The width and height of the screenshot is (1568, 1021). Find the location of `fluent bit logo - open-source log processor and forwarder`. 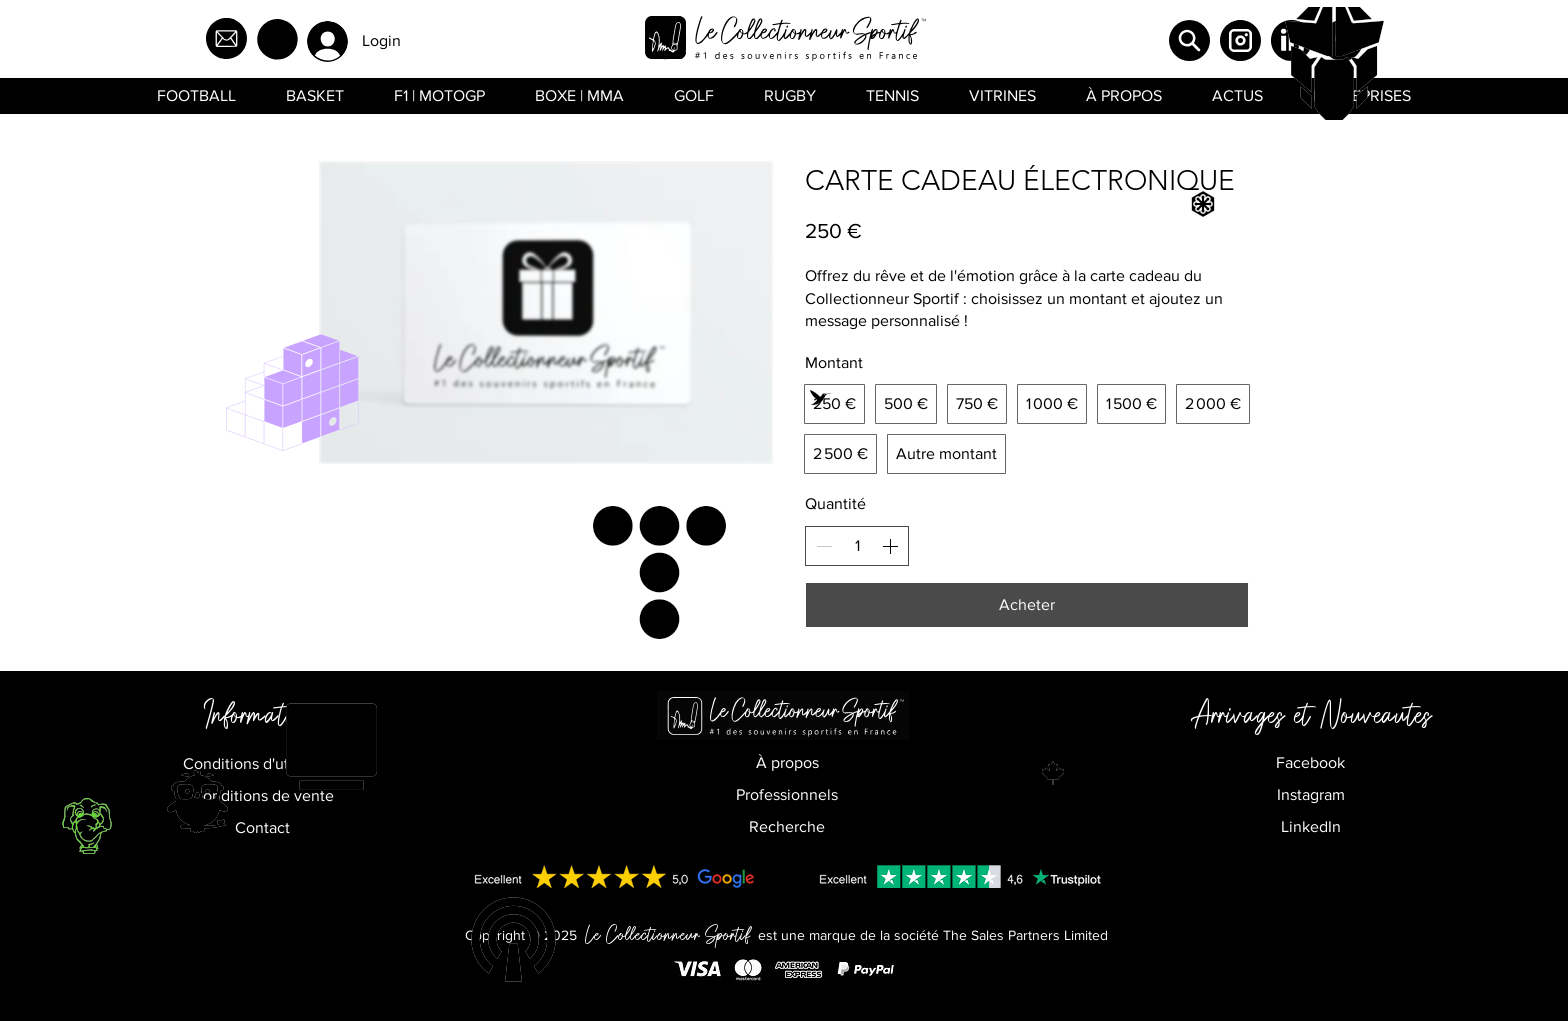

fluent bit logo - open-source log processor and forwarder is located at coordinates (820, 397).